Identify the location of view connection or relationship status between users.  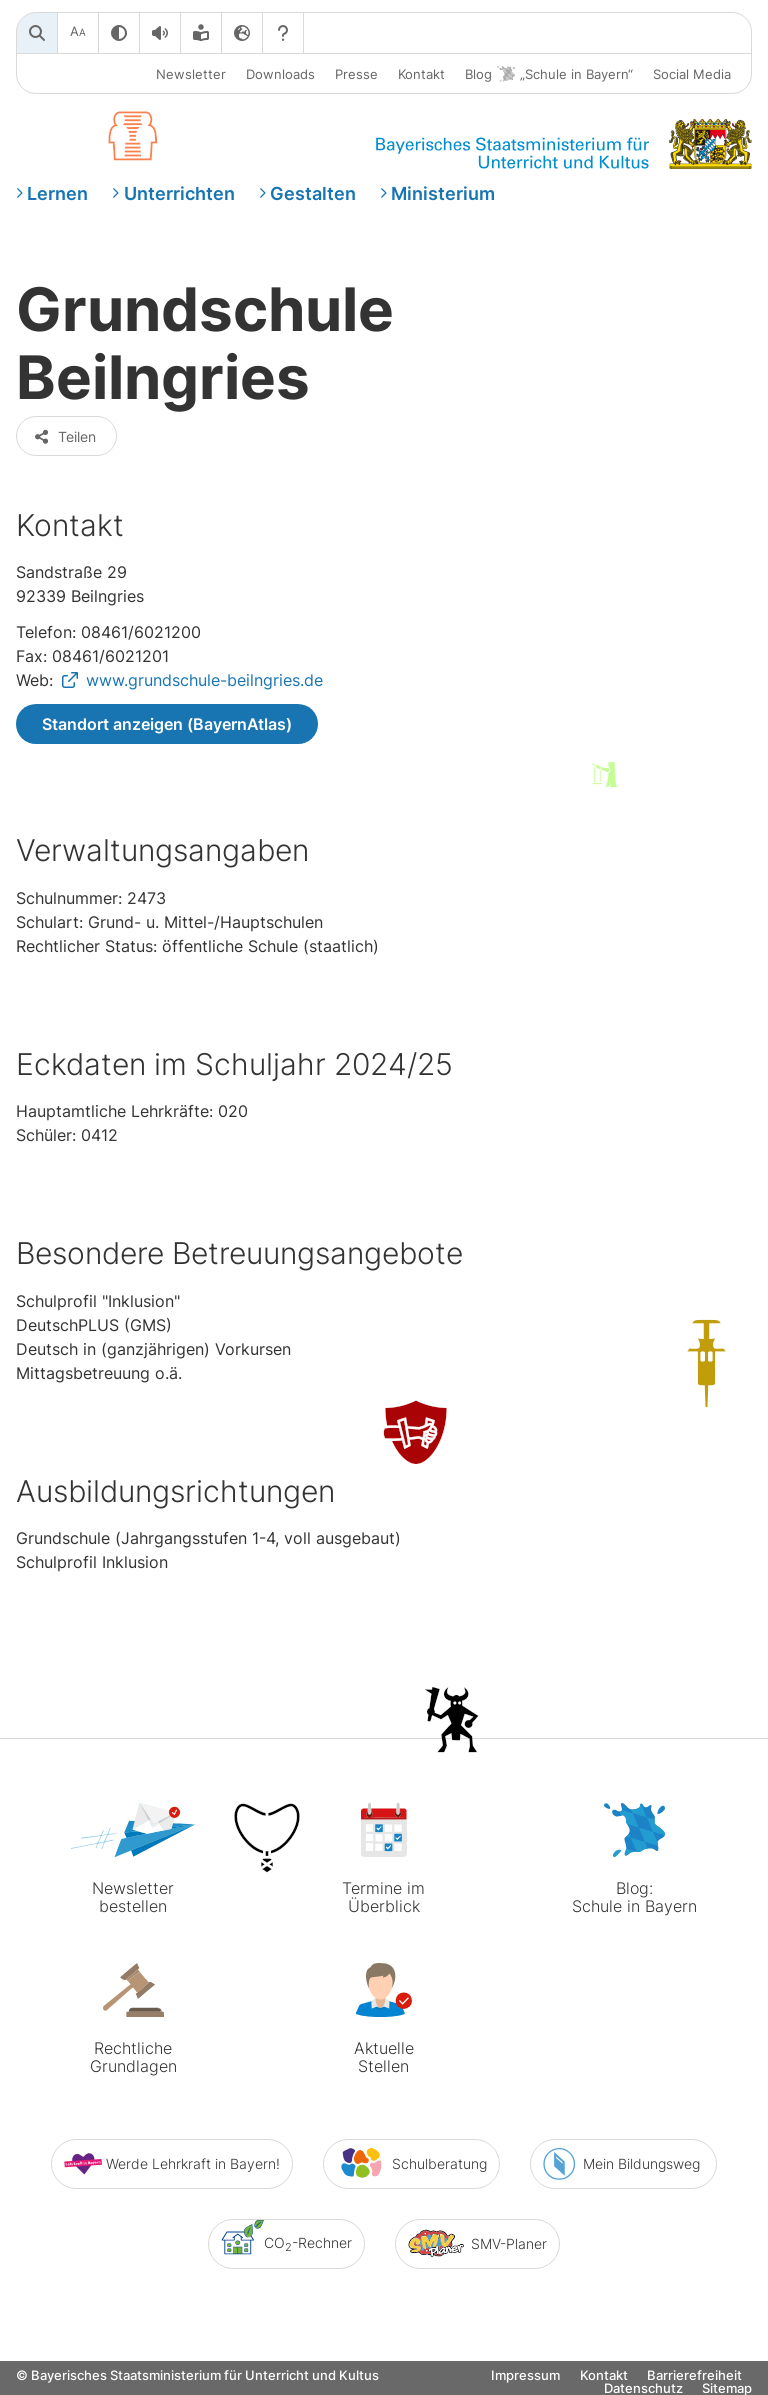
(132, 135).